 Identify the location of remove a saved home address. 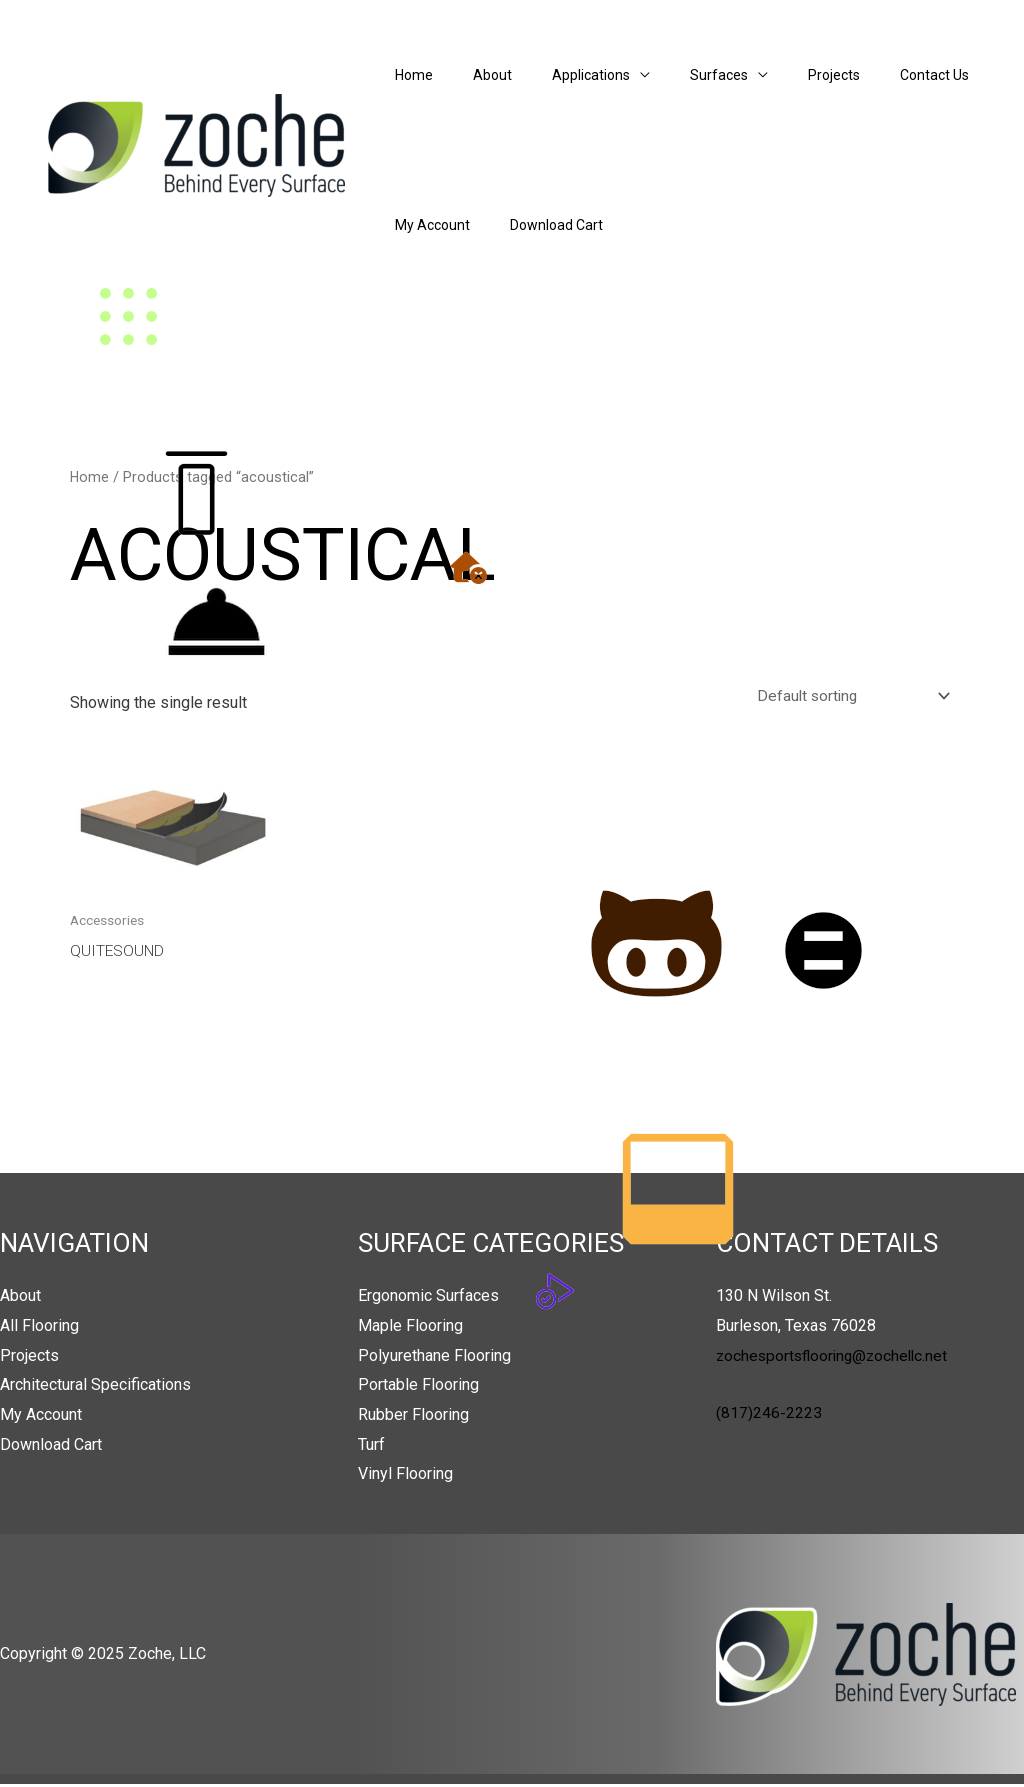
(468, 567).